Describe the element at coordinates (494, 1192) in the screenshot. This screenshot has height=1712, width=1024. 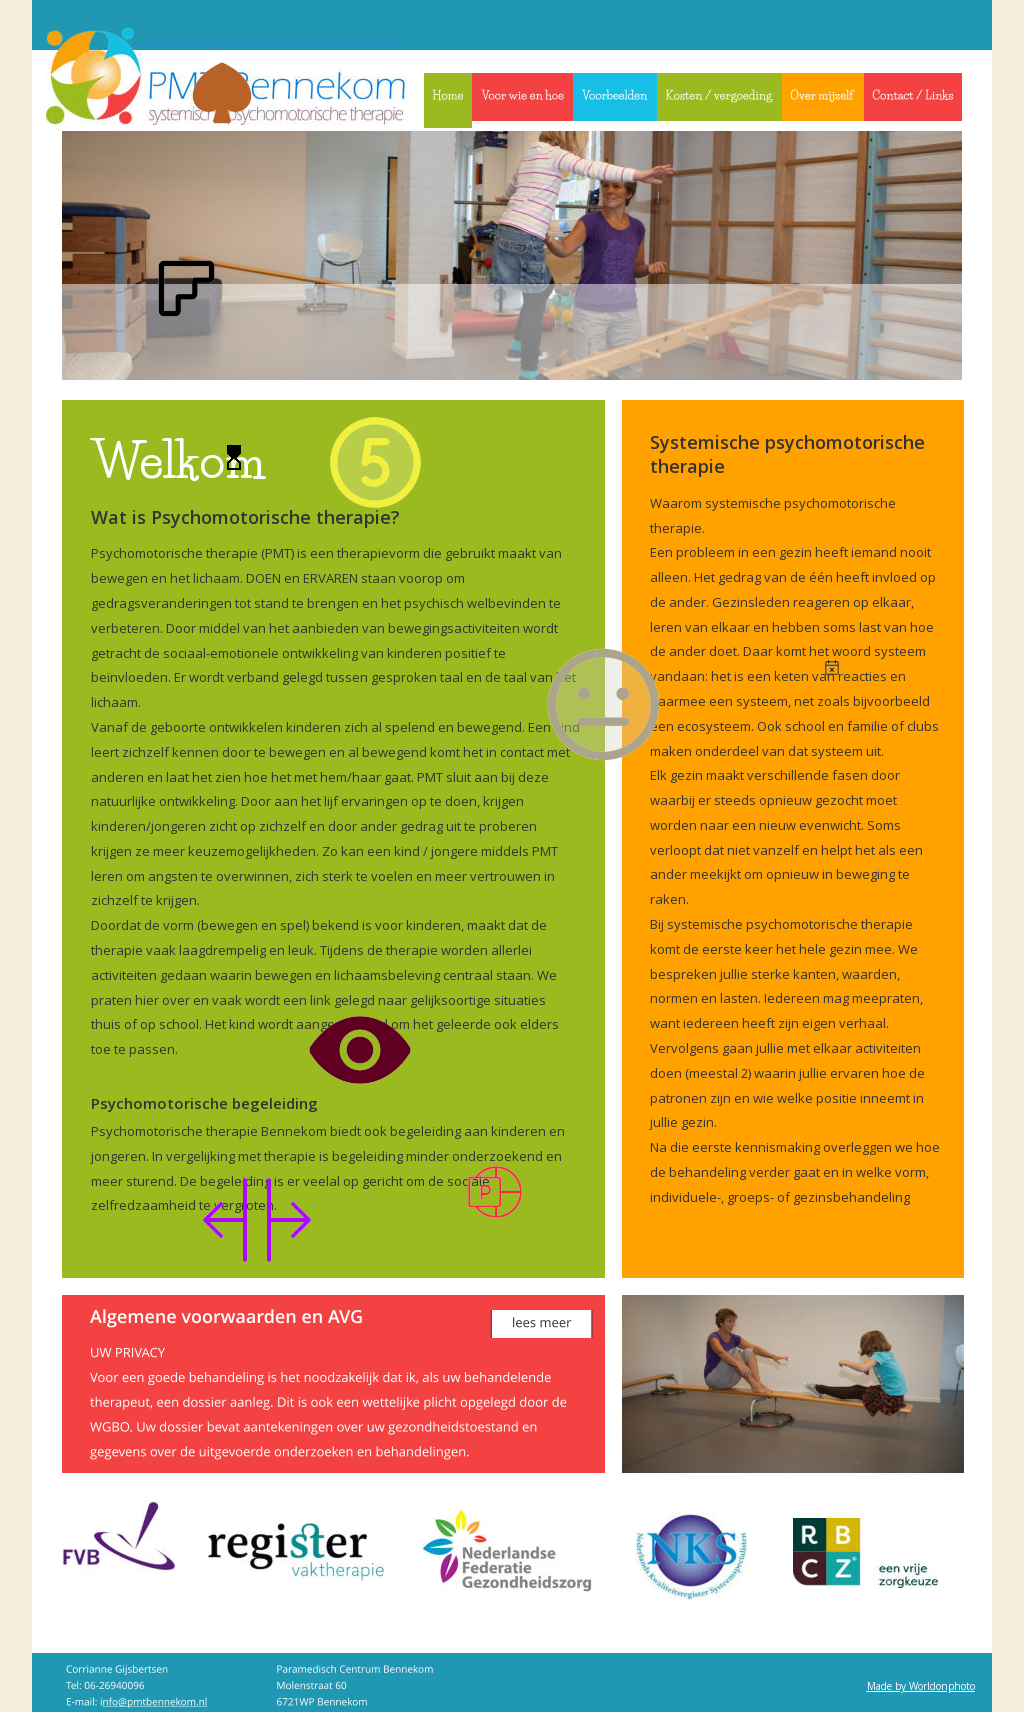
I see `open Microsoft PowerPoint` at that location.